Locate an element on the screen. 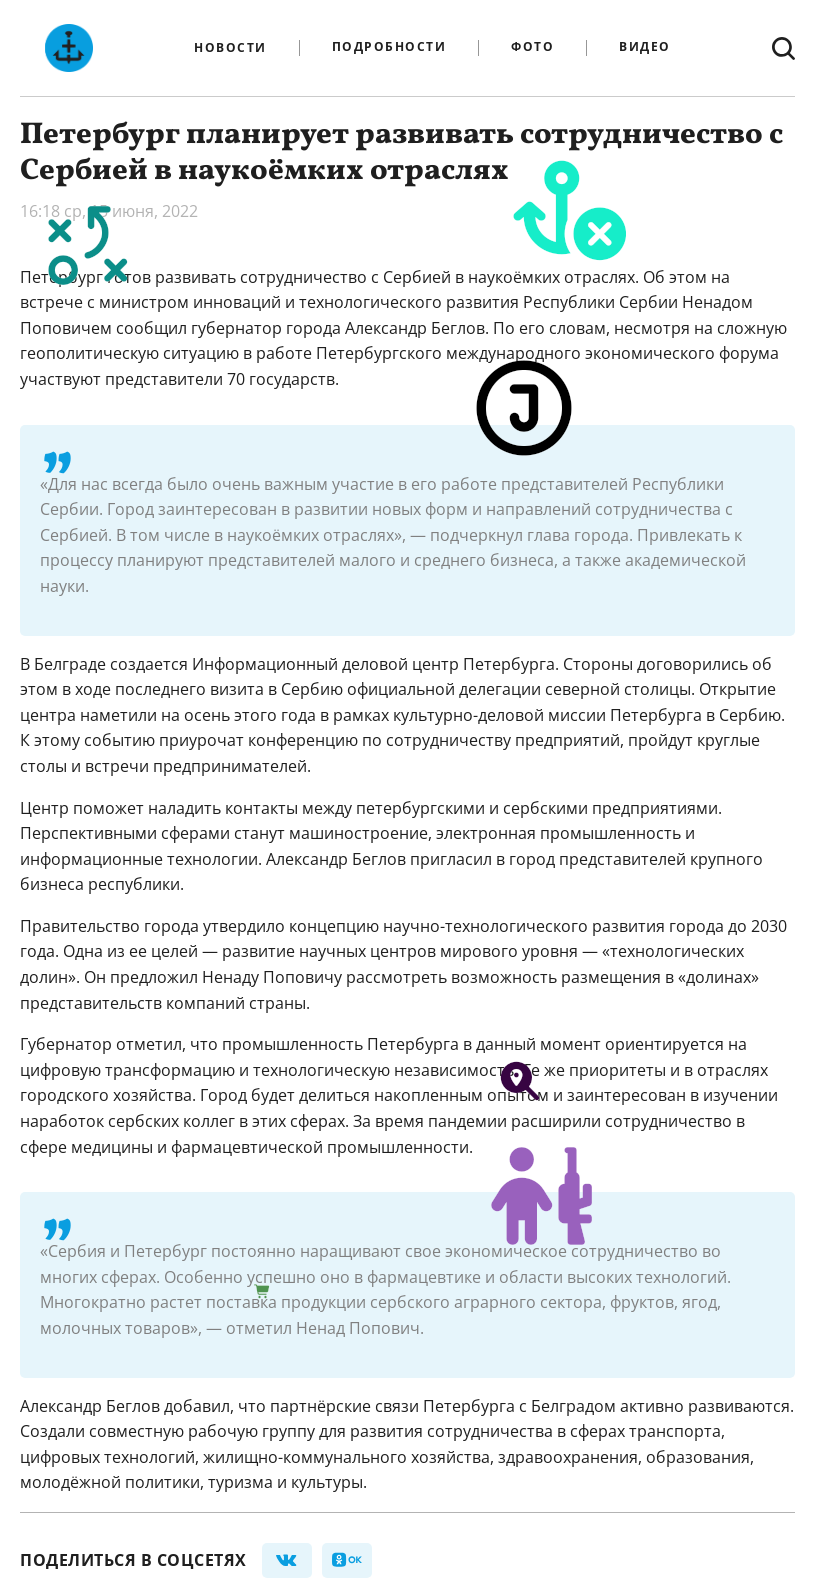  remove a saved anchor point or location is located at coordinates (567, 207).